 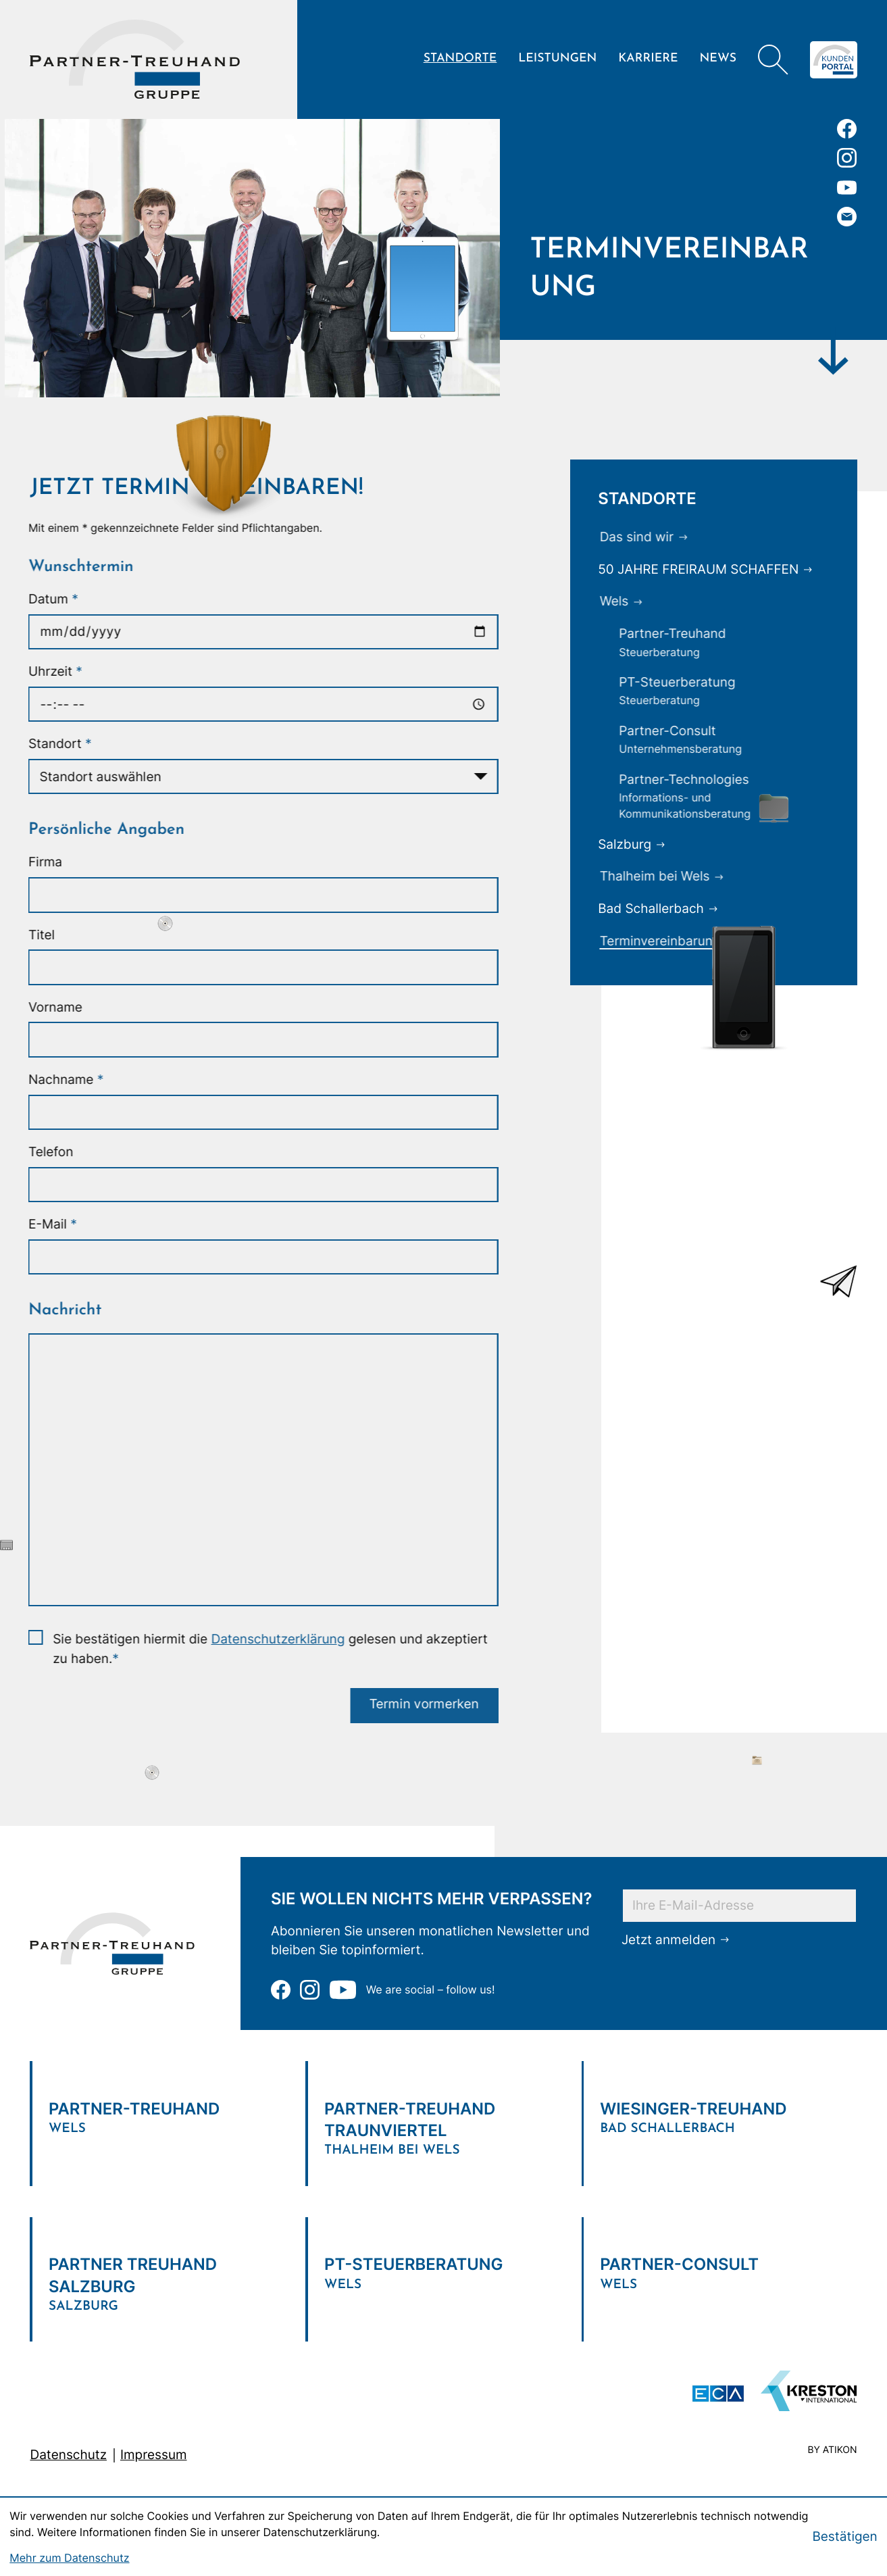 I want to click on iPod nano device in space gray, so click(x=744, y=988).